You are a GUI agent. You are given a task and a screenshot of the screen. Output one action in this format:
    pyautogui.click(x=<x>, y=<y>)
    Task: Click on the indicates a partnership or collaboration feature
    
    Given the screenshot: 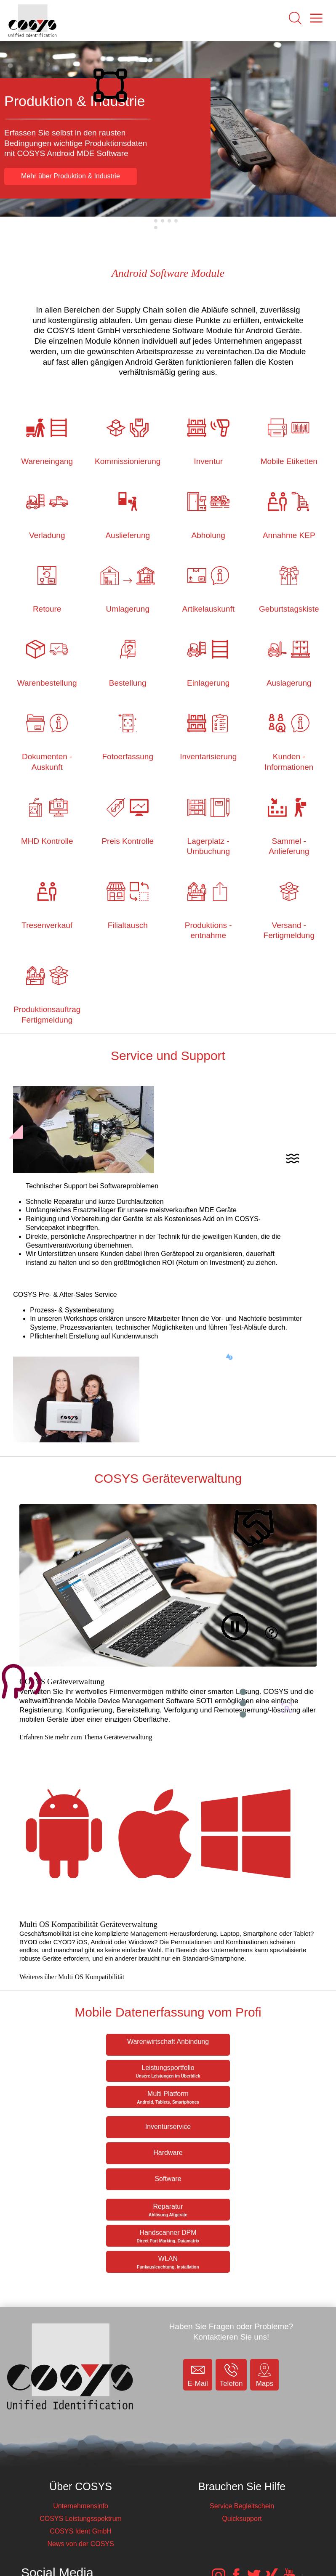 What is the action you would take?
    pyautogui.click(x=253, y=1528)
    